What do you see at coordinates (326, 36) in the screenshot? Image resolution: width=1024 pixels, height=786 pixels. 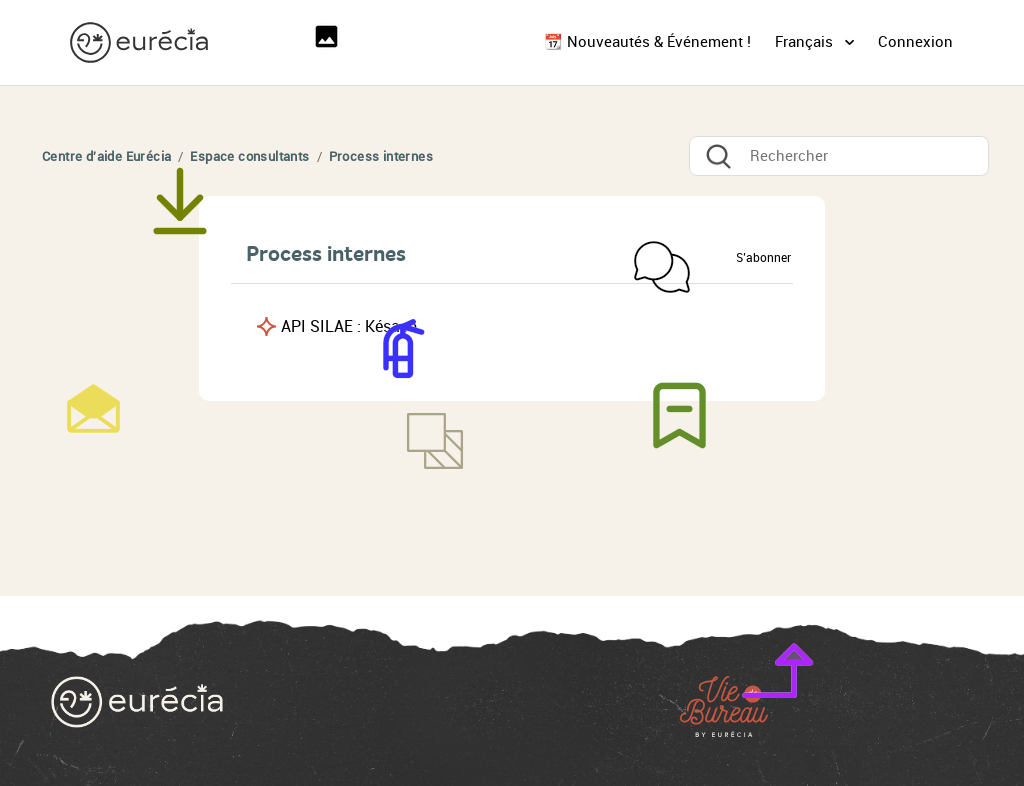 I see `insert or add an image` at bounding box center [326, 36].